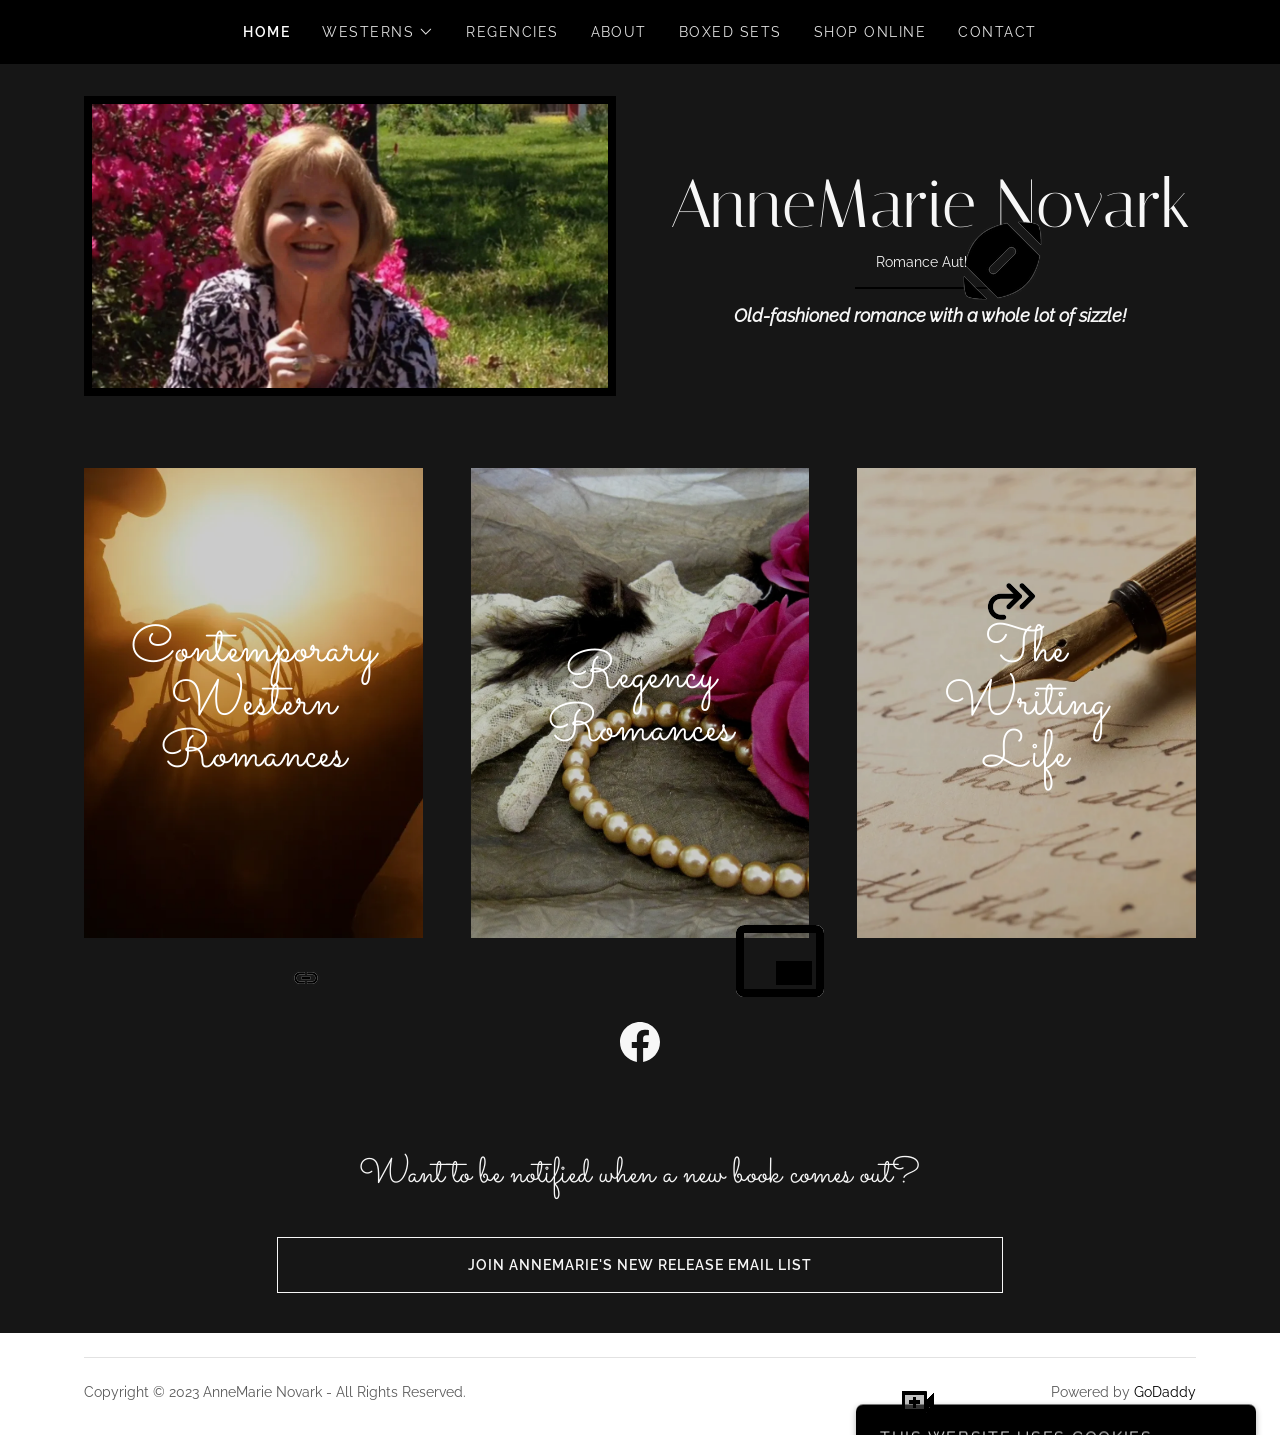 The width and height of the screenshot is (1280, 1435). Describe the element at coordinates (918, 1402) in the screenshot. I see `start a new video call` at that location.